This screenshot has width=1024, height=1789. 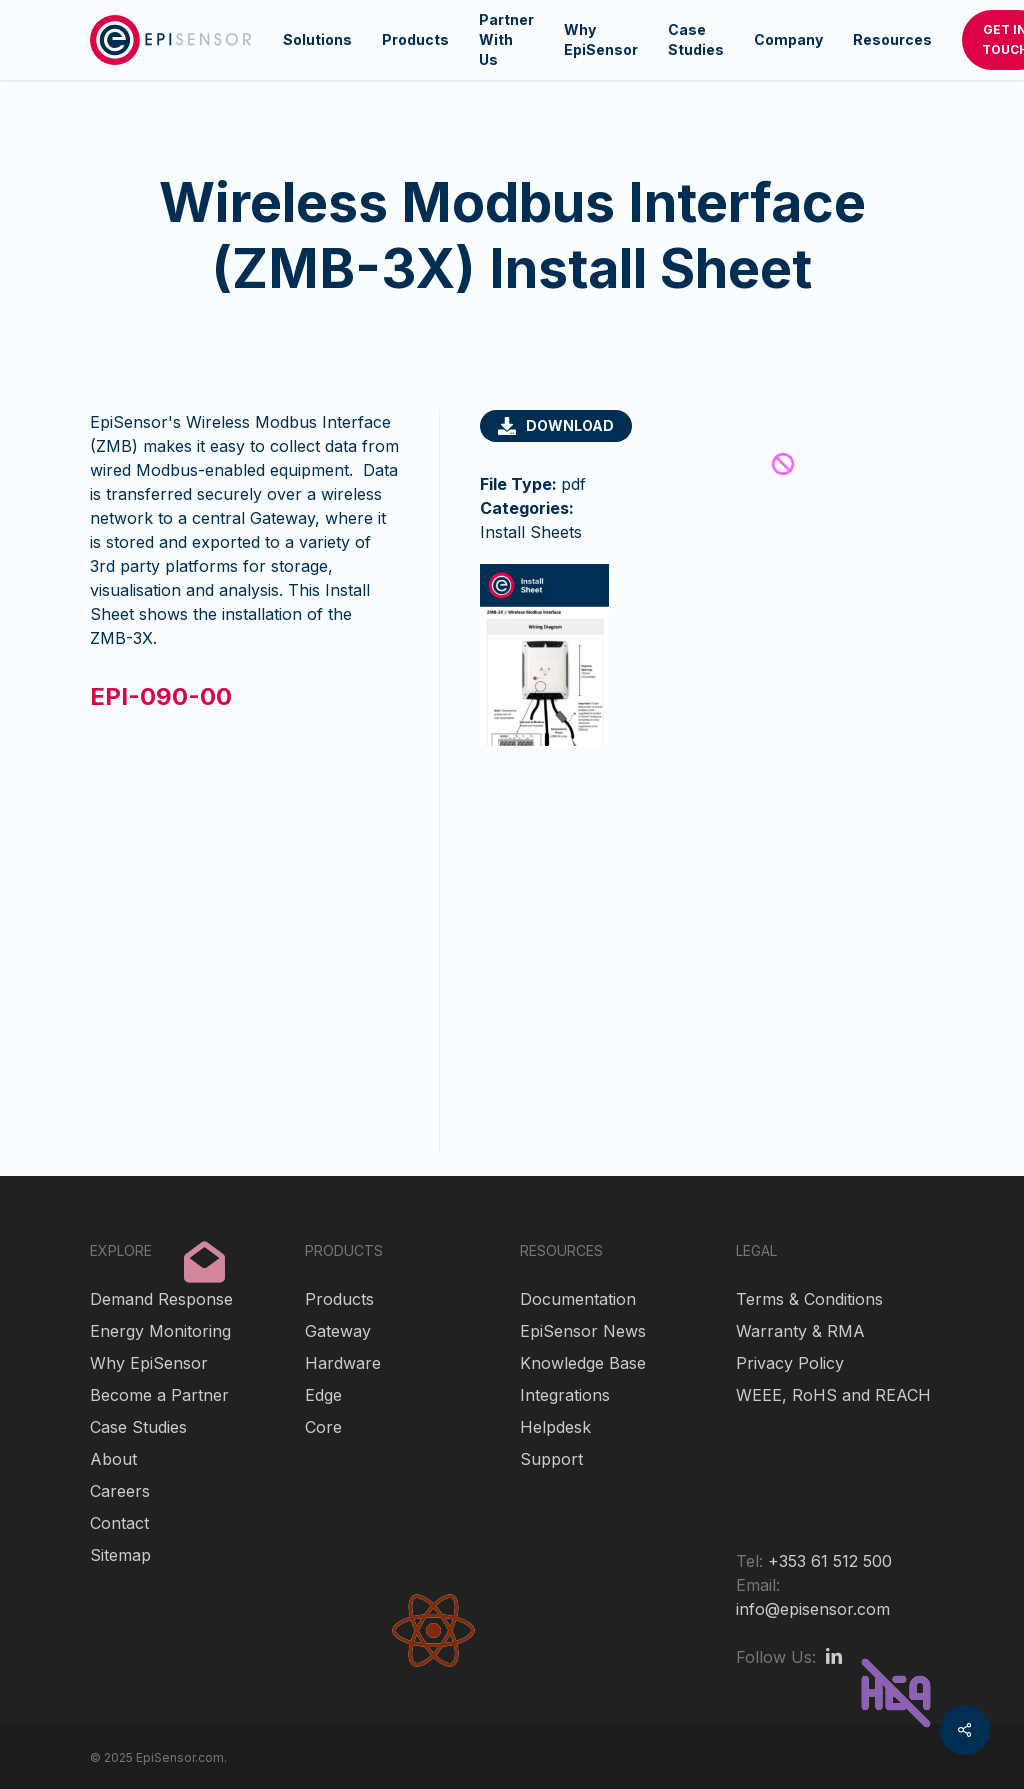 I want to click on react javascript library logo, so click(x=433, y=1630).